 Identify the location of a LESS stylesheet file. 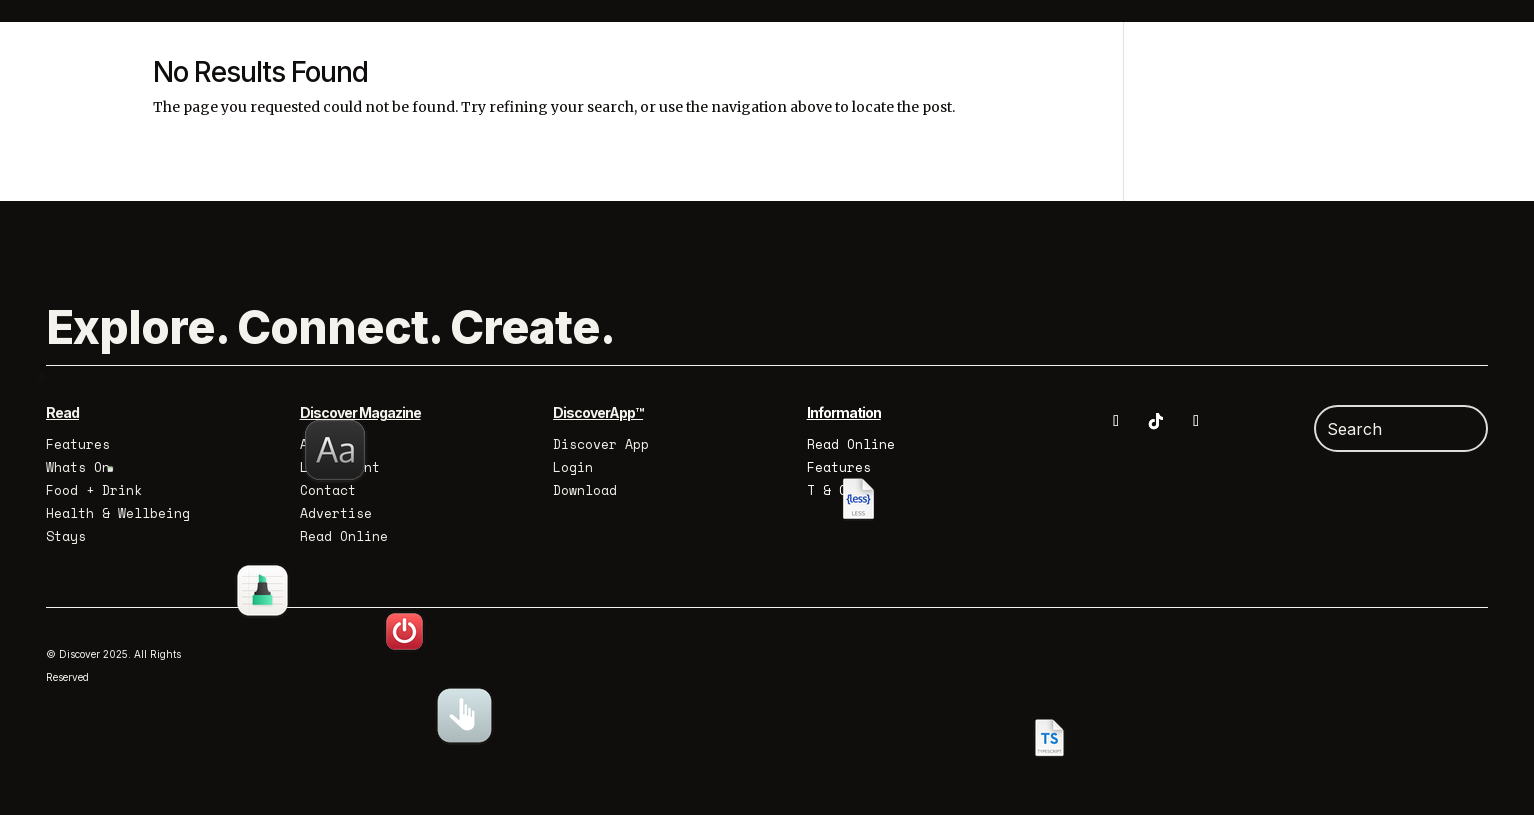
(858, 499).